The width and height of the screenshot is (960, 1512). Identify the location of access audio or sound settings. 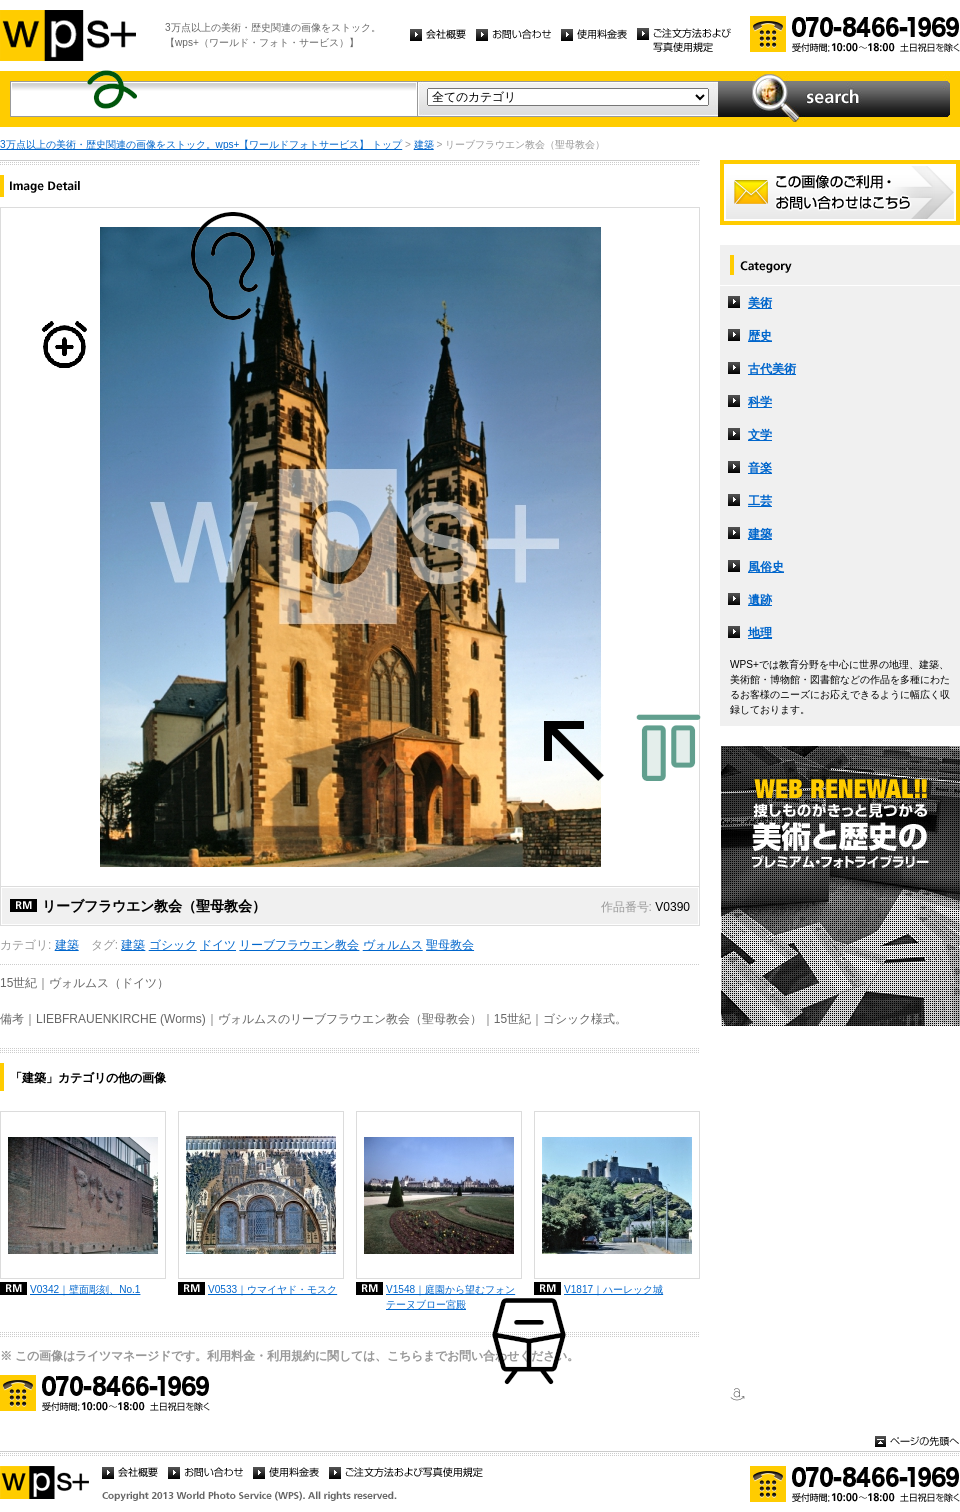
(233, 266).